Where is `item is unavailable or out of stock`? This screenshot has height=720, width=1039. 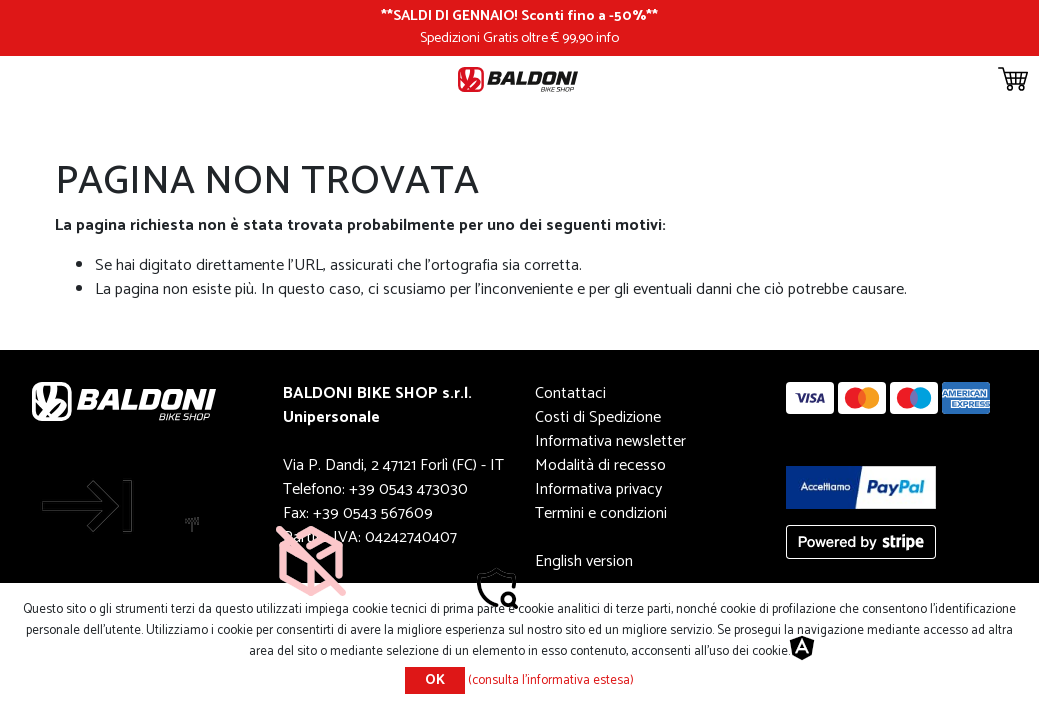
item is unavailable or out of stock is located at coordinates (311, 561).